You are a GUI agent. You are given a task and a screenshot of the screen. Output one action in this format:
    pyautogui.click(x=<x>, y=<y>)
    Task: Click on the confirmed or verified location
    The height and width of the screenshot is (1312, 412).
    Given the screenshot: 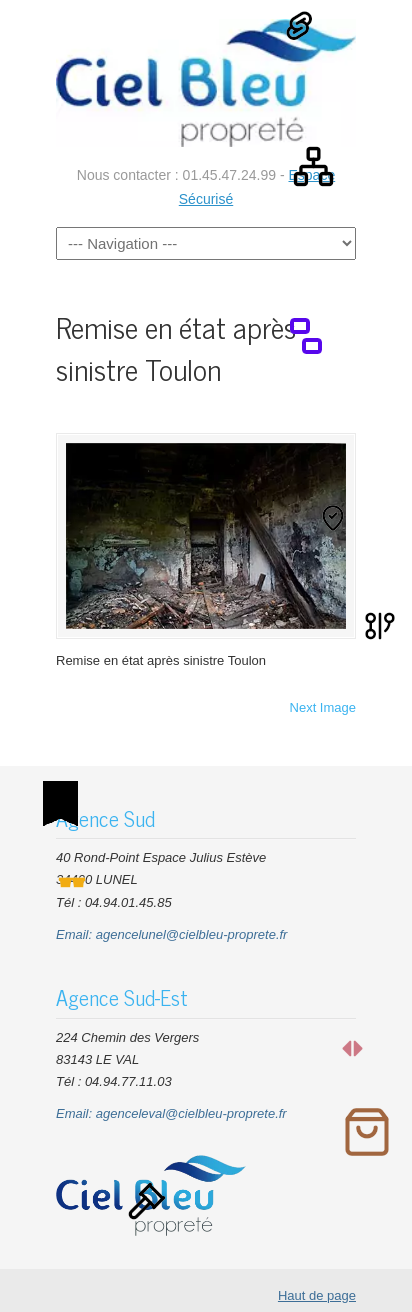 What is the action you would take?
    pyautogui.click(x=333, y=518)
    